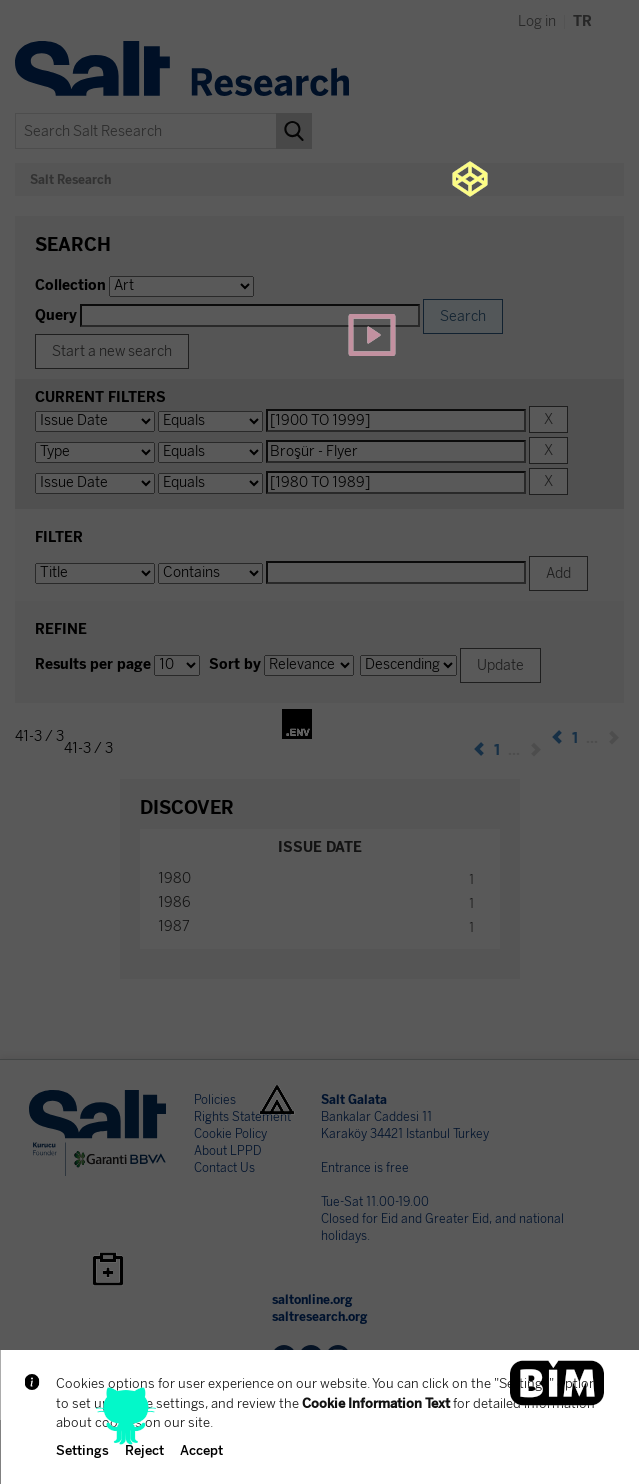  I want to click on open CodePen website or app, so click(470, 179).